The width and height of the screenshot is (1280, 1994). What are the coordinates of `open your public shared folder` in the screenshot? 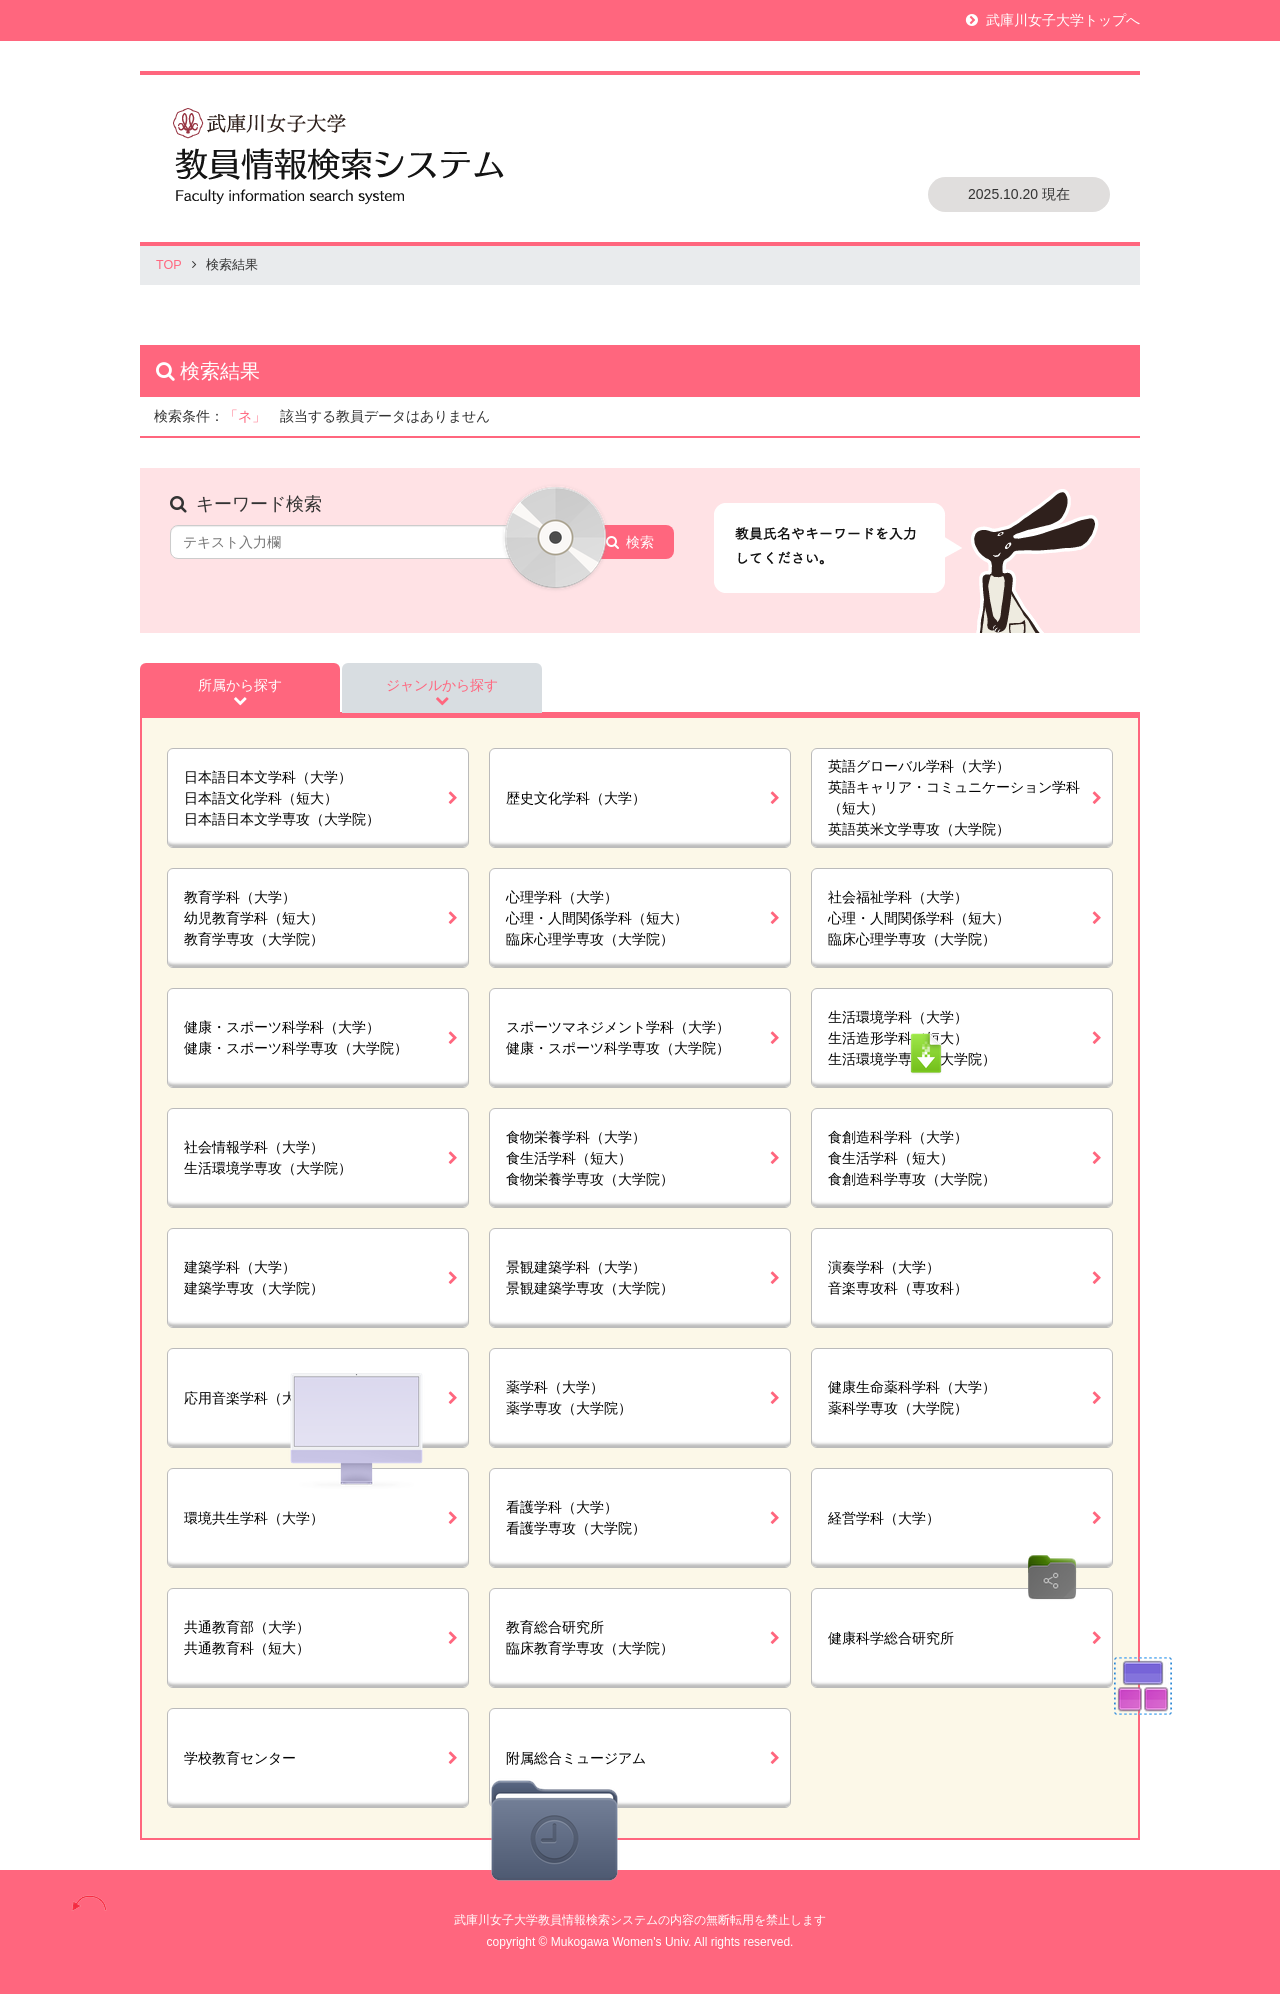 It's located at (1052, 1577).